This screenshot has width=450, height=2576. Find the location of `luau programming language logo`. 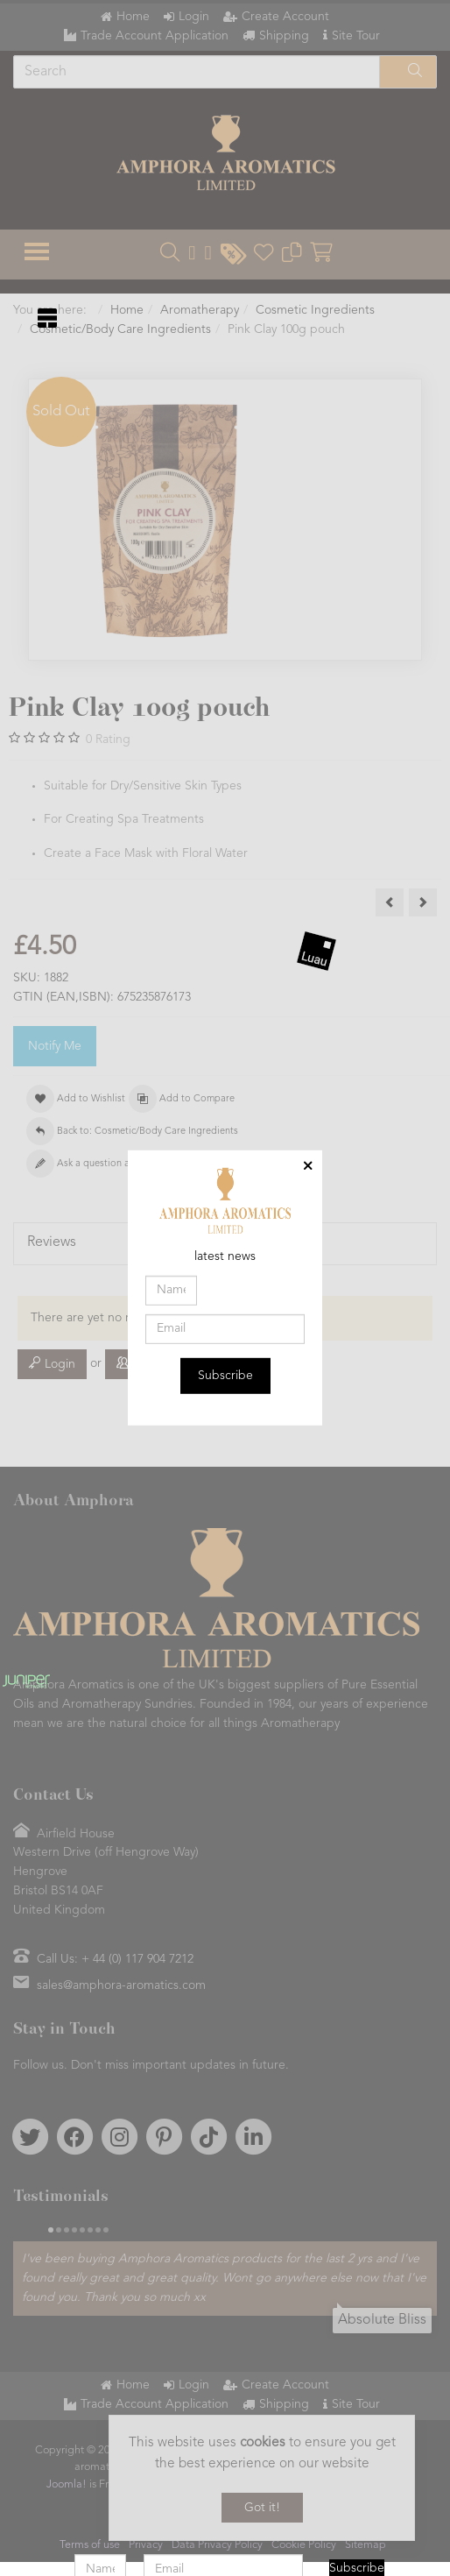

luau programming language logo is located at coordinates (316, 951).